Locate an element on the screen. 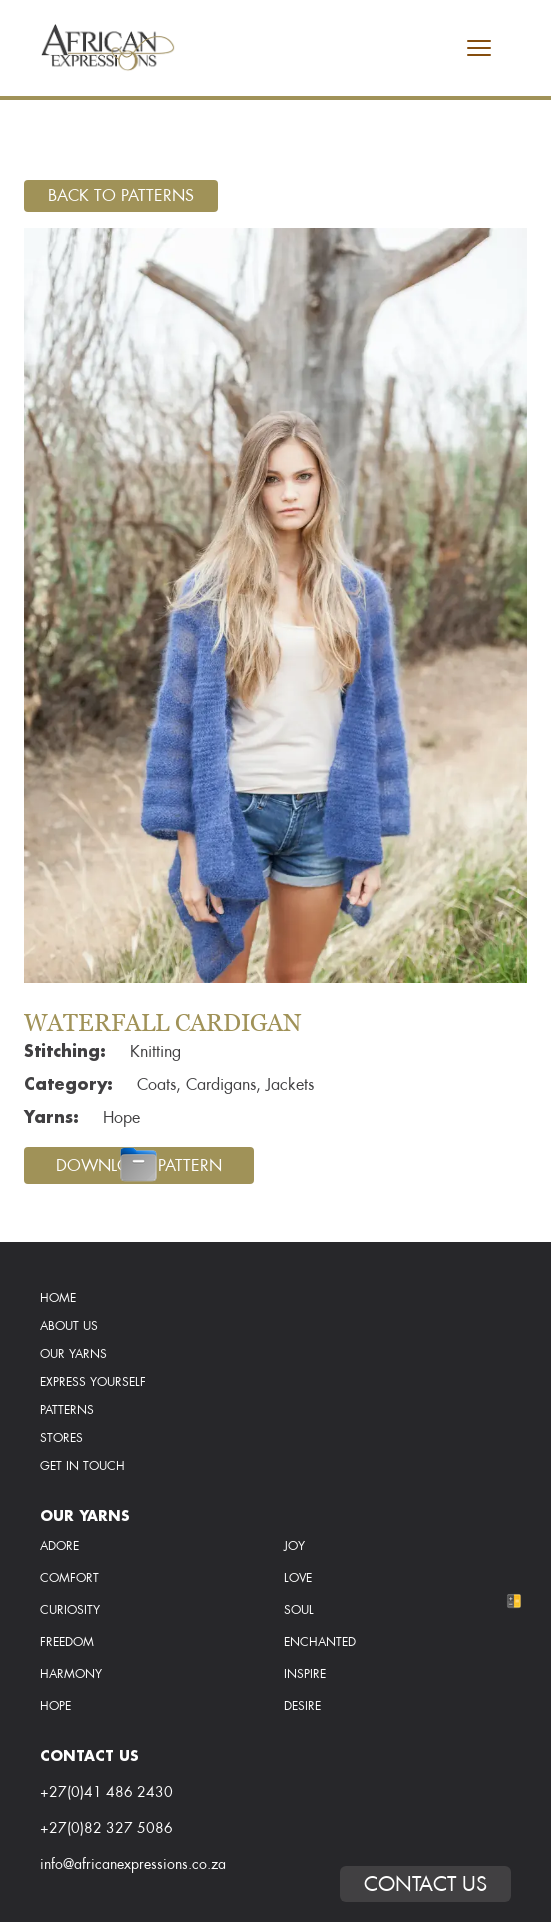  open the calculator app is located at coordinates (514, 1601).